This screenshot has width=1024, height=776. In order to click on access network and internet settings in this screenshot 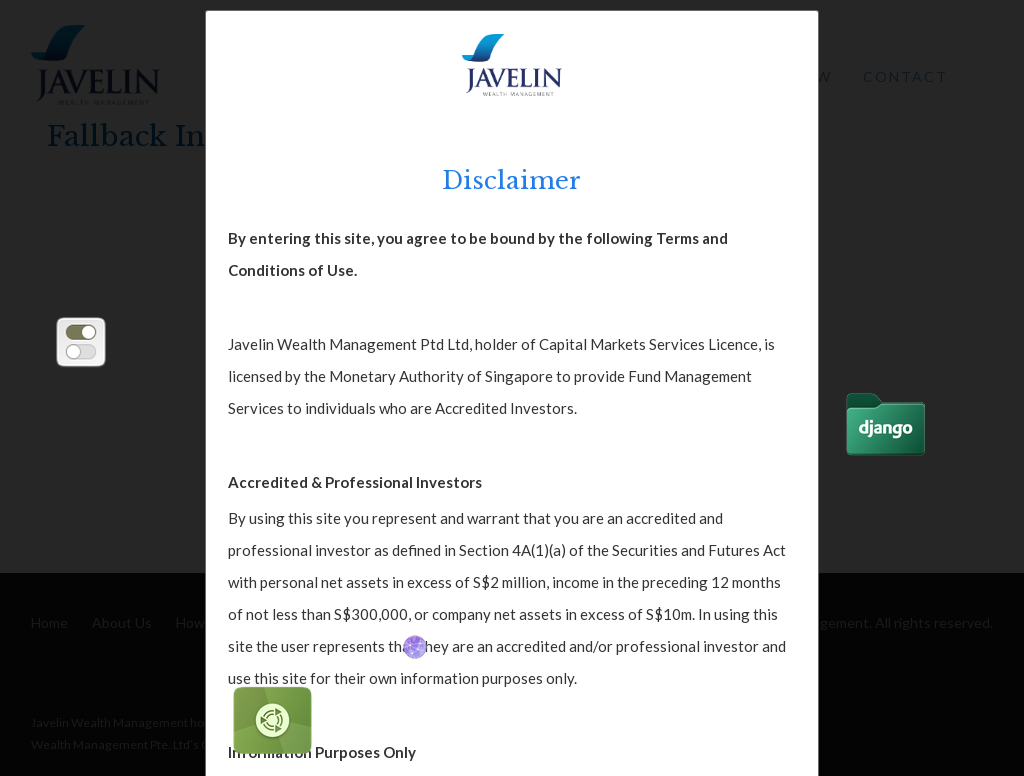, I will do `click(415, 647)`.